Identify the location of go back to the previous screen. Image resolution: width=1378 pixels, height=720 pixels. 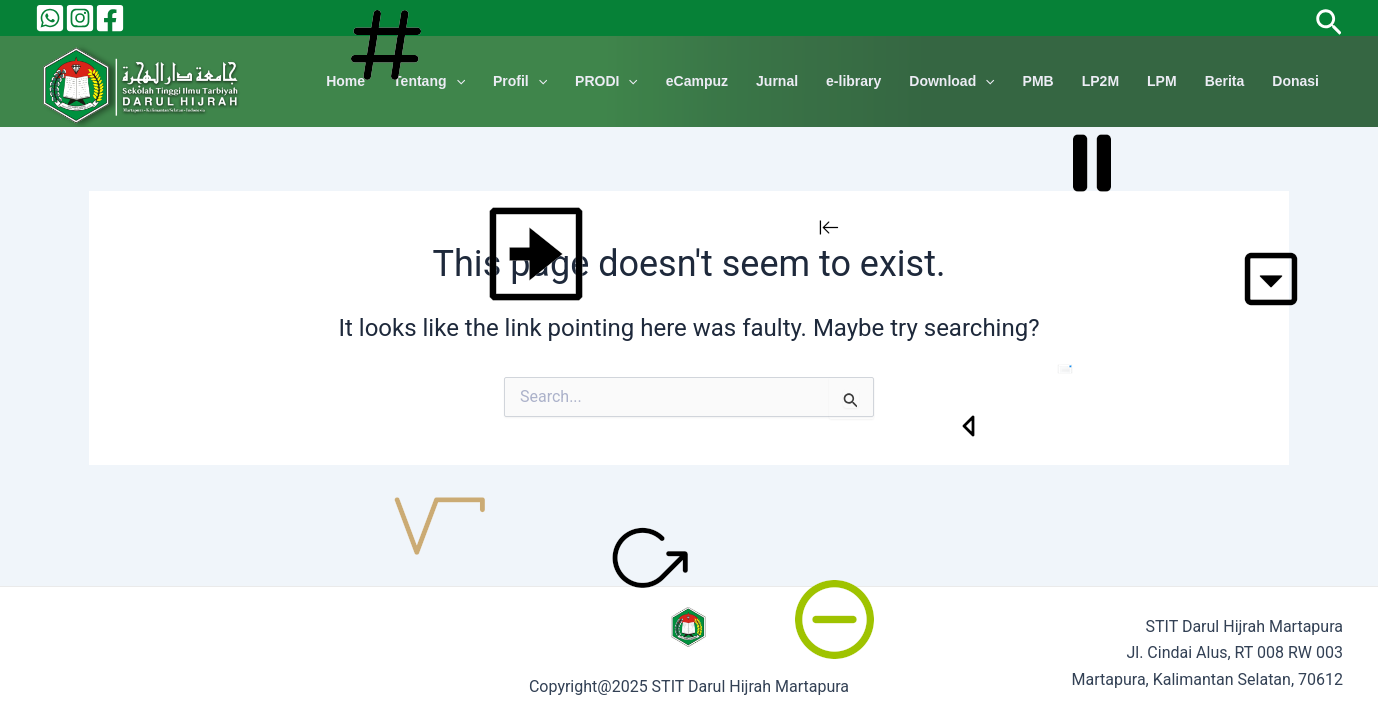
(970, 426).